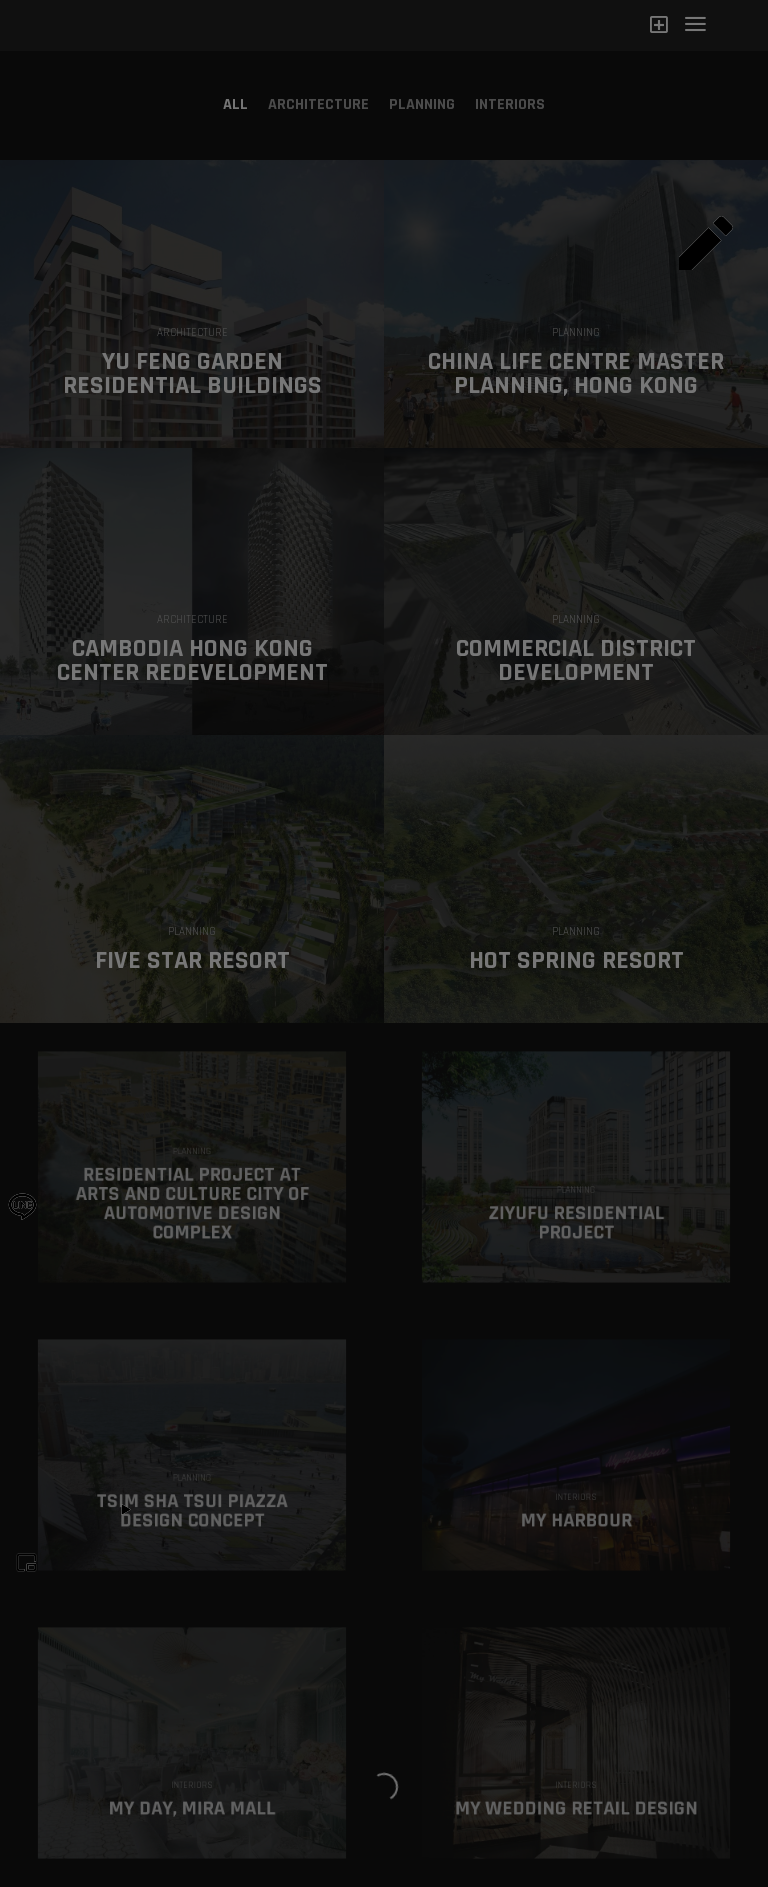  What do you see at coordinates (125, 1509) in the screenshot?
I see `play media or start playback` at bounding box center [125, 1509].